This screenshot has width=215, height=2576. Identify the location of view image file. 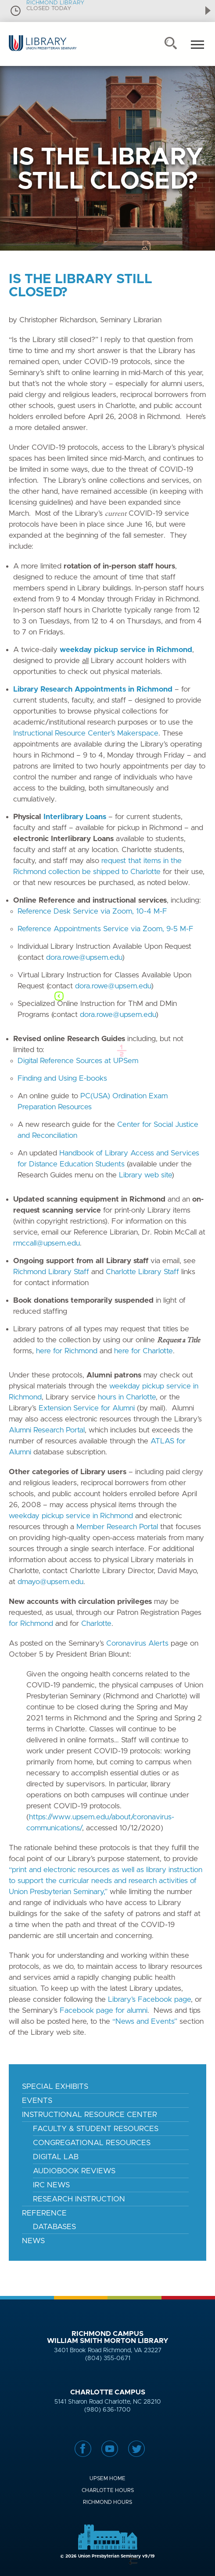
(147, 245).